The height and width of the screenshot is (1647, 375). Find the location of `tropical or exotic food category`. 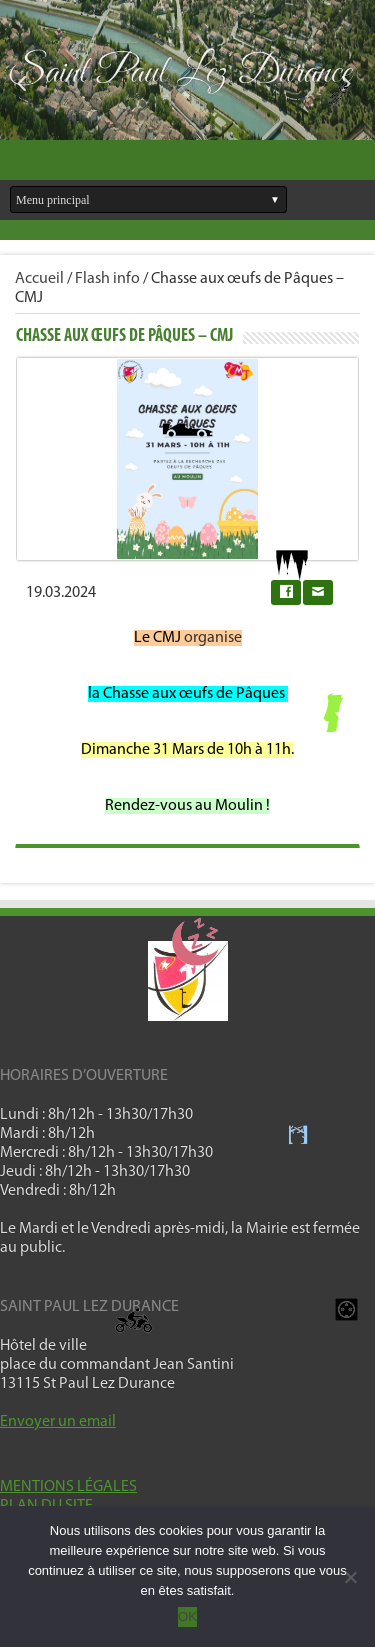

tropical or exotic food category is located at coordinates (340, 94).